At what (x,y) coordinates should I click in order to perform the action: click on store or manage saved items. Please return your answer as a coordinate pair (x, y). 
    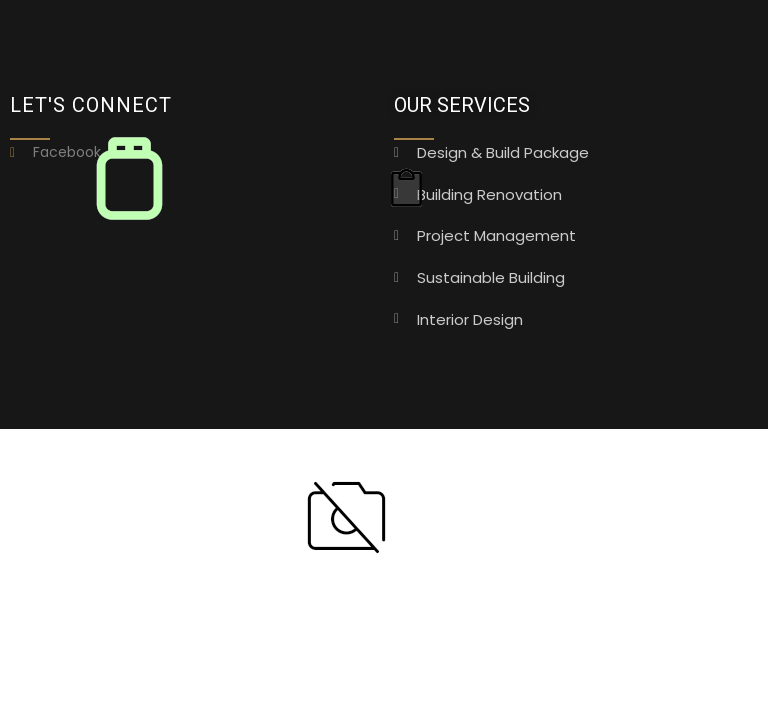
    Looking at the image, I should click on (129, 178).